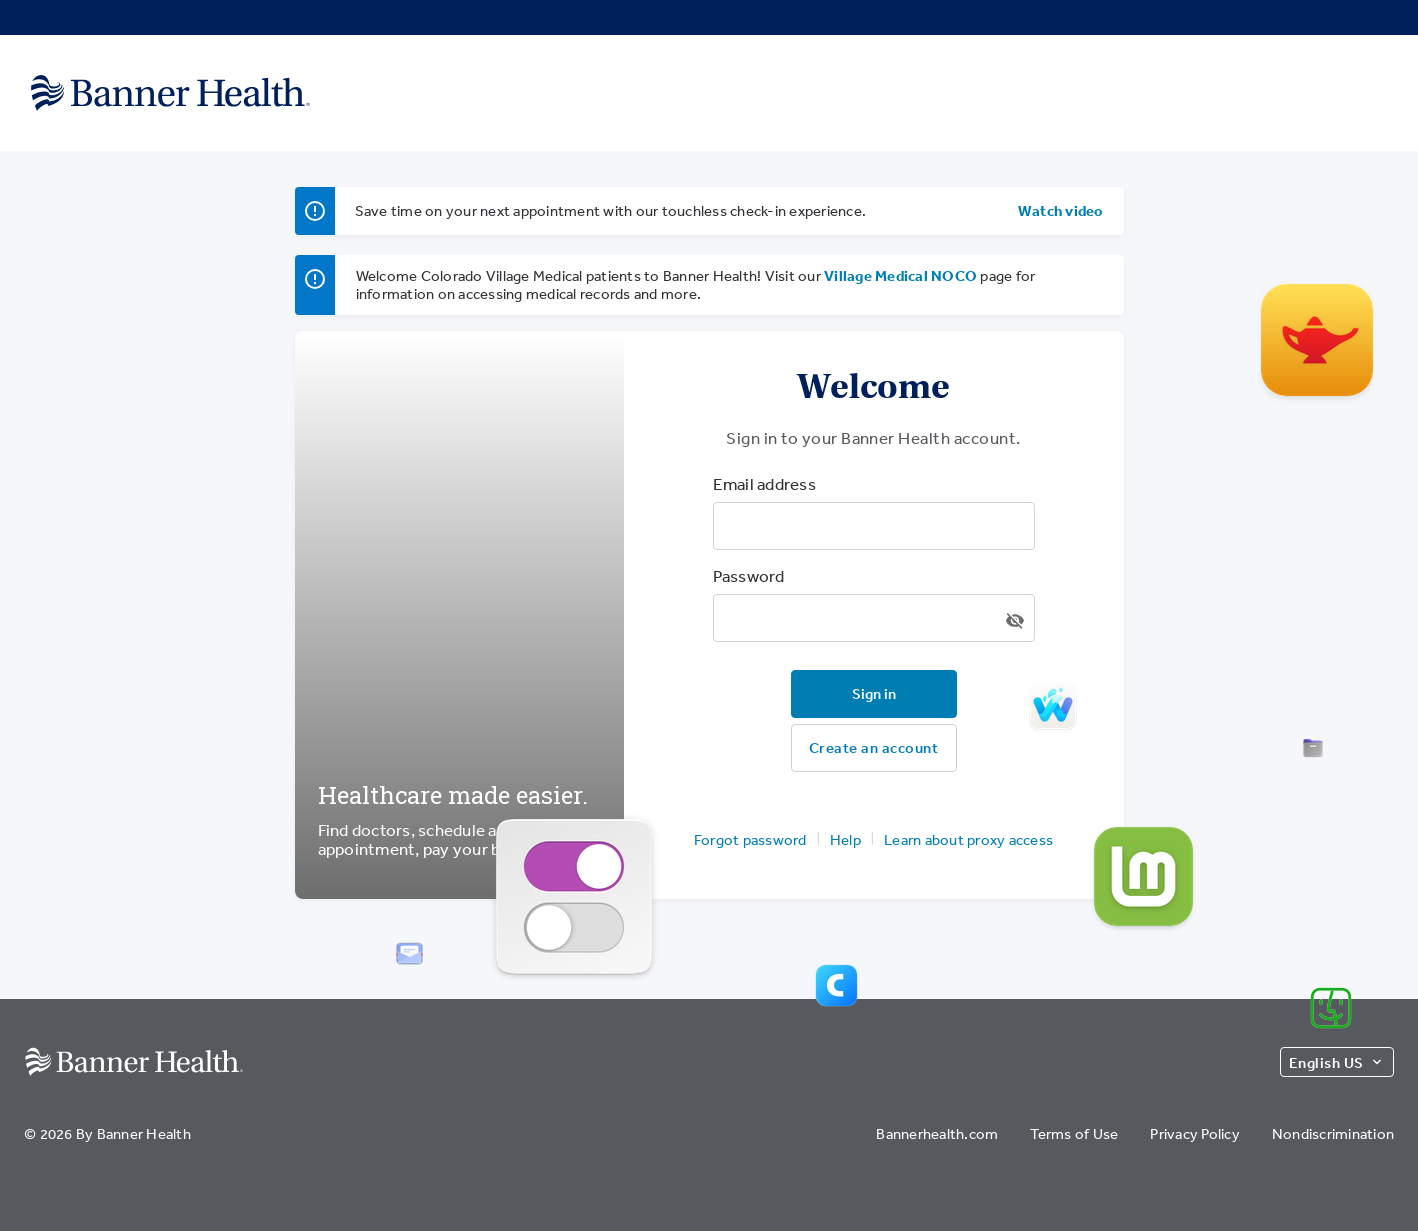  What do you see at coordinates (1053, 706) in the screenshot?
I see `open waterfox browser` at bounding box center [1053, 706].